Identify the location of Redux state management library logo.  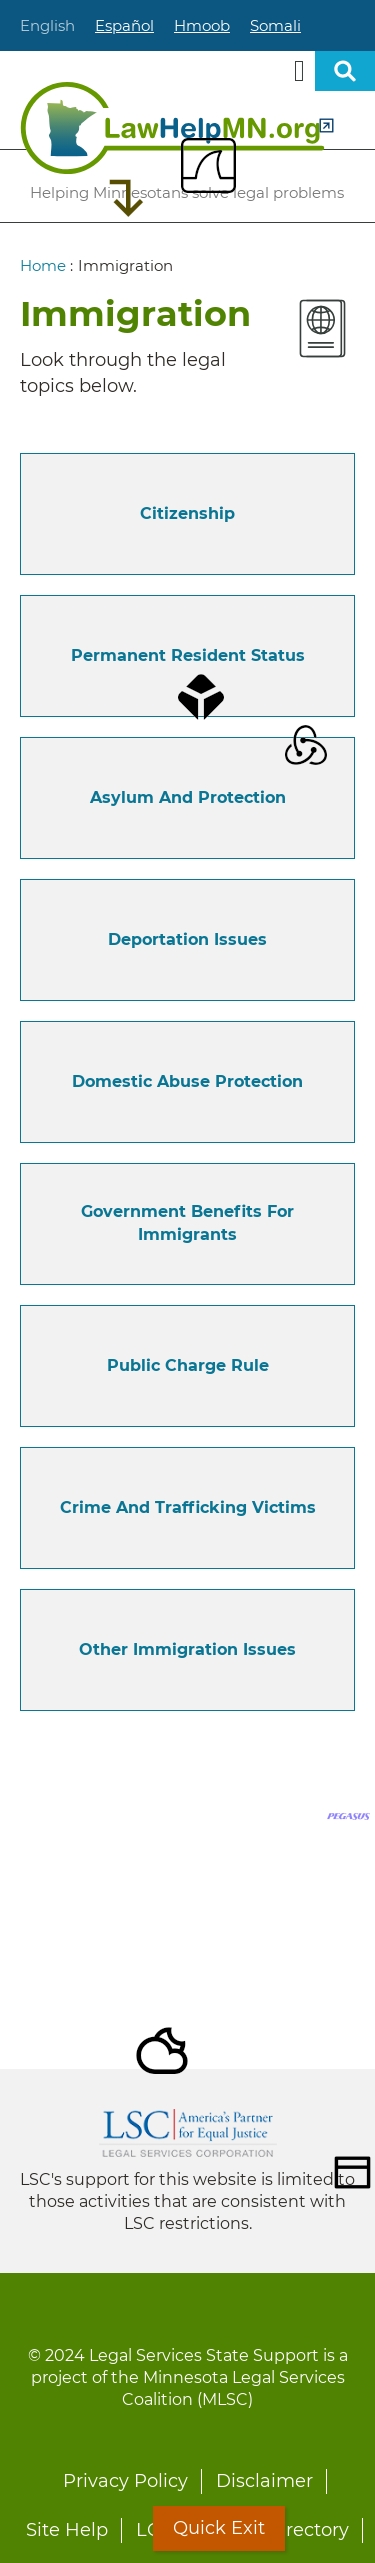
(306, 745).